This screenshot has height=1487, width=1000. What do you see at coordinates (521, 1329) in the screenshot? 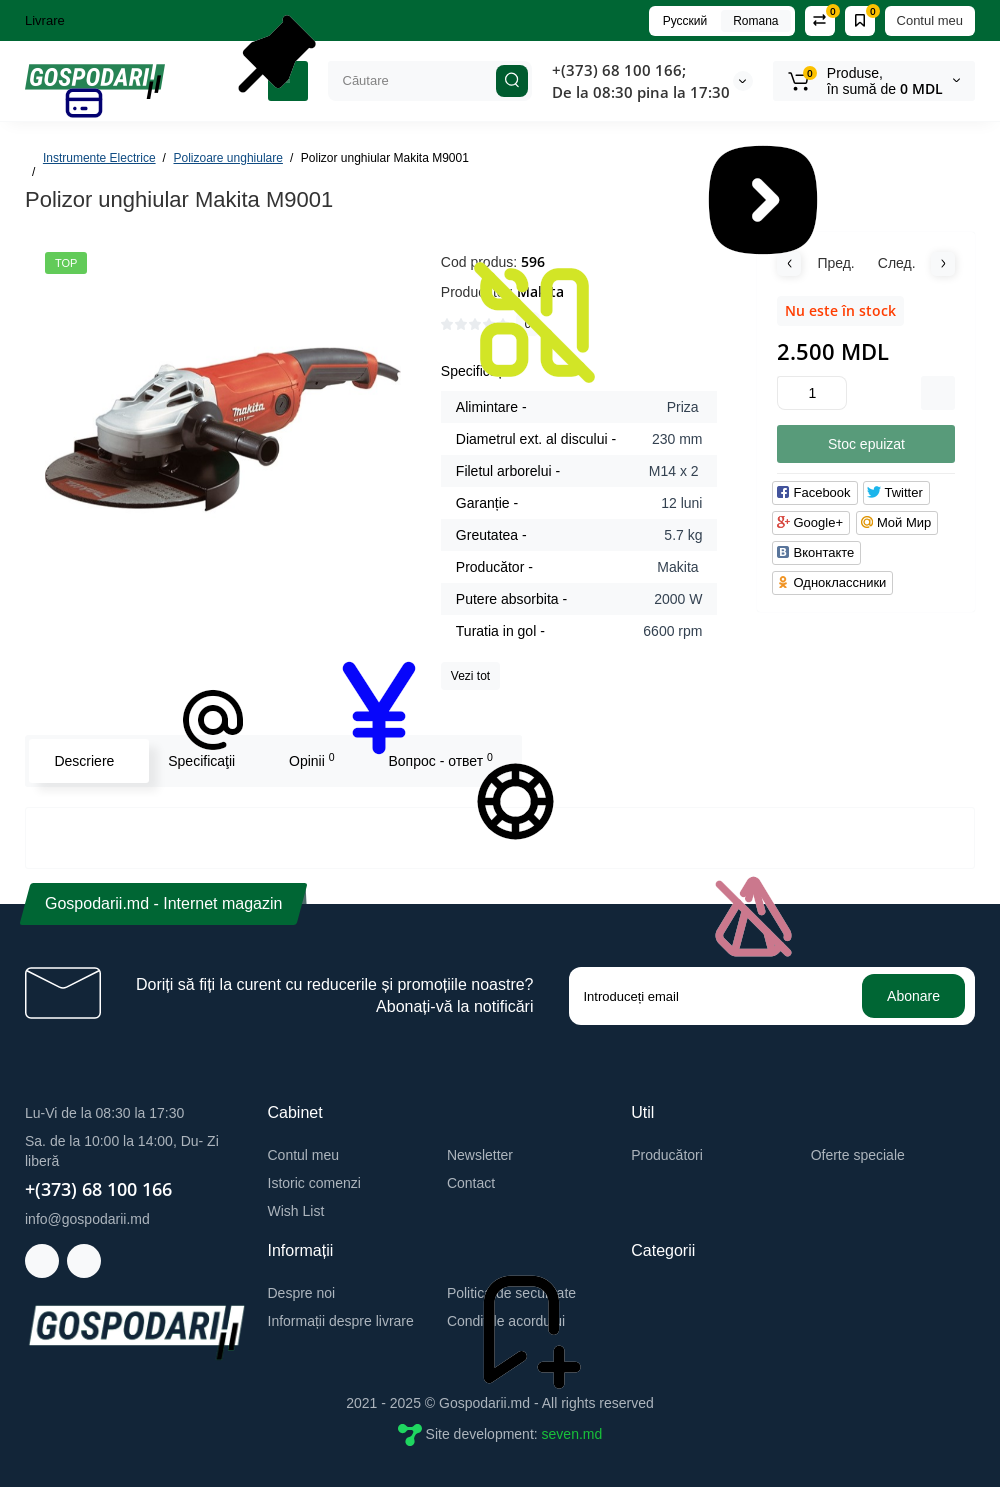
I see `add a new bookmark` at bounding box center [521, 1329].